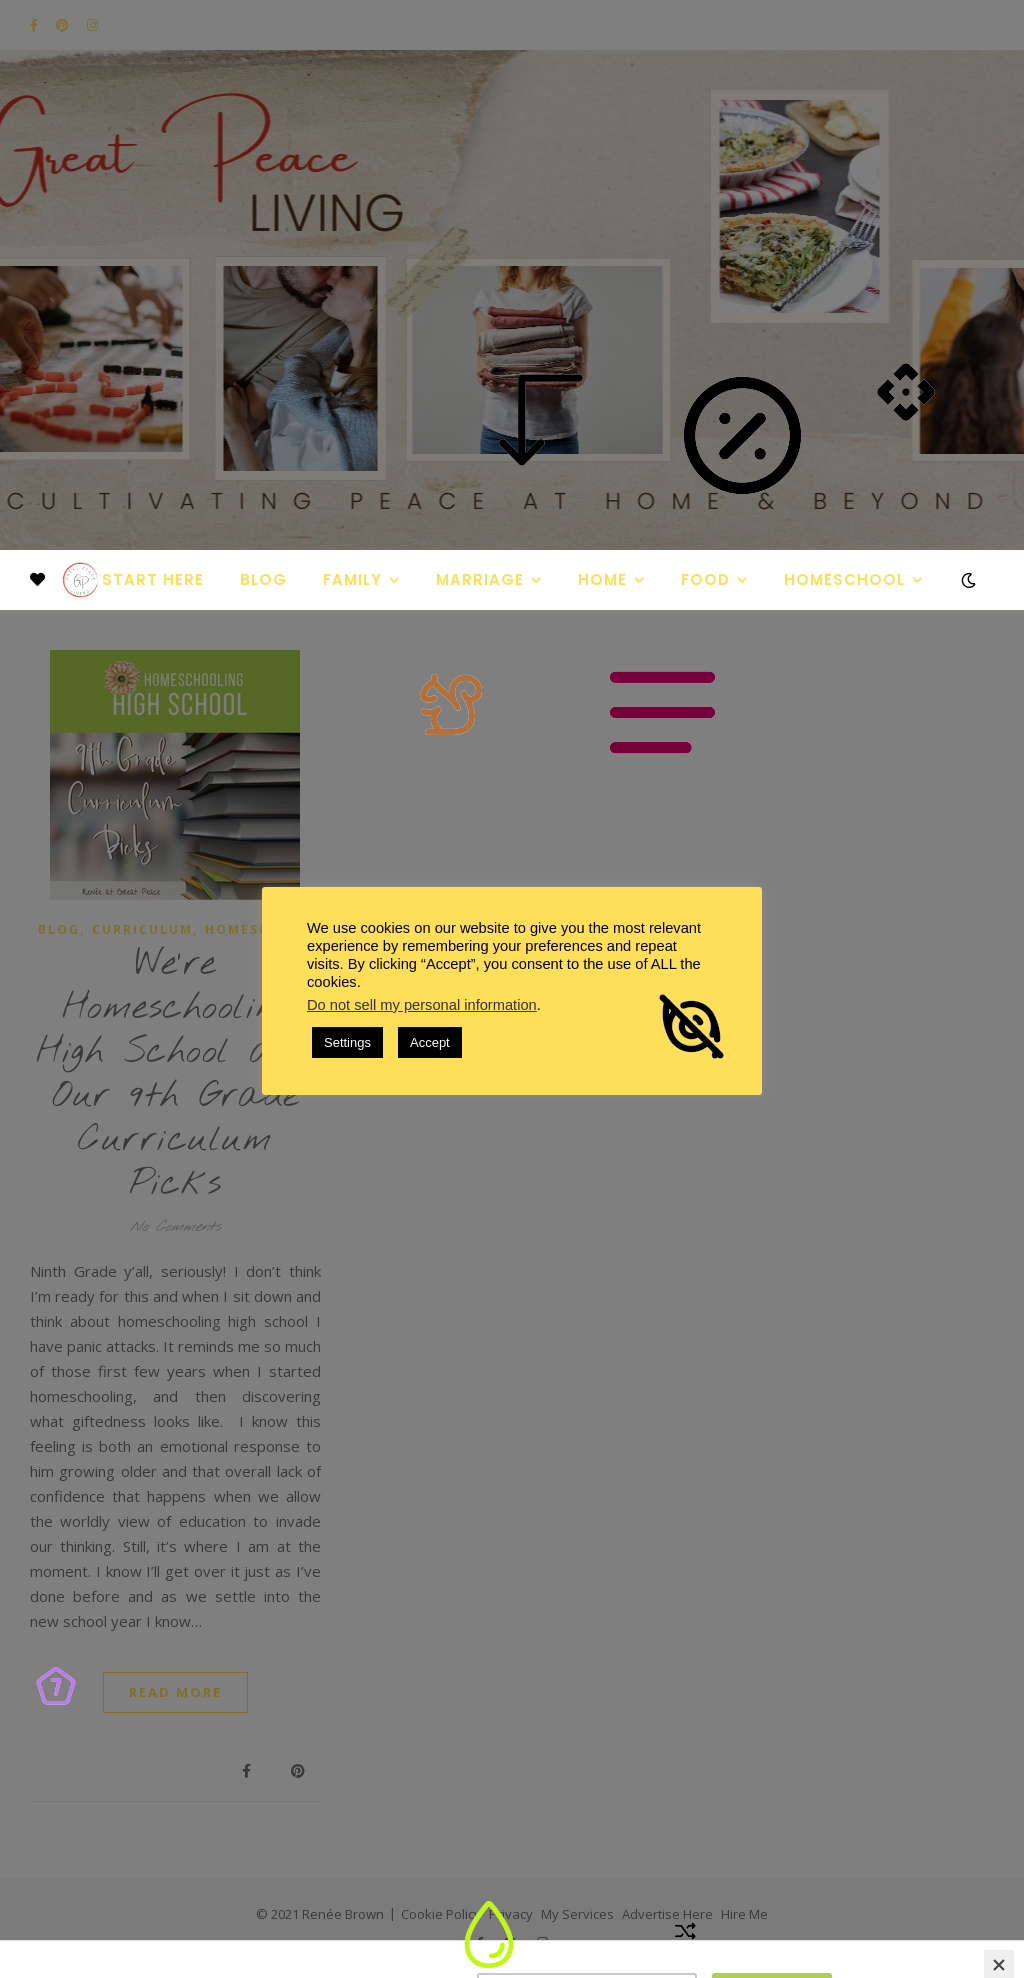 This screenshot has width=1024, height=1978. I want to click on justify text alignment, so click(662, 712).